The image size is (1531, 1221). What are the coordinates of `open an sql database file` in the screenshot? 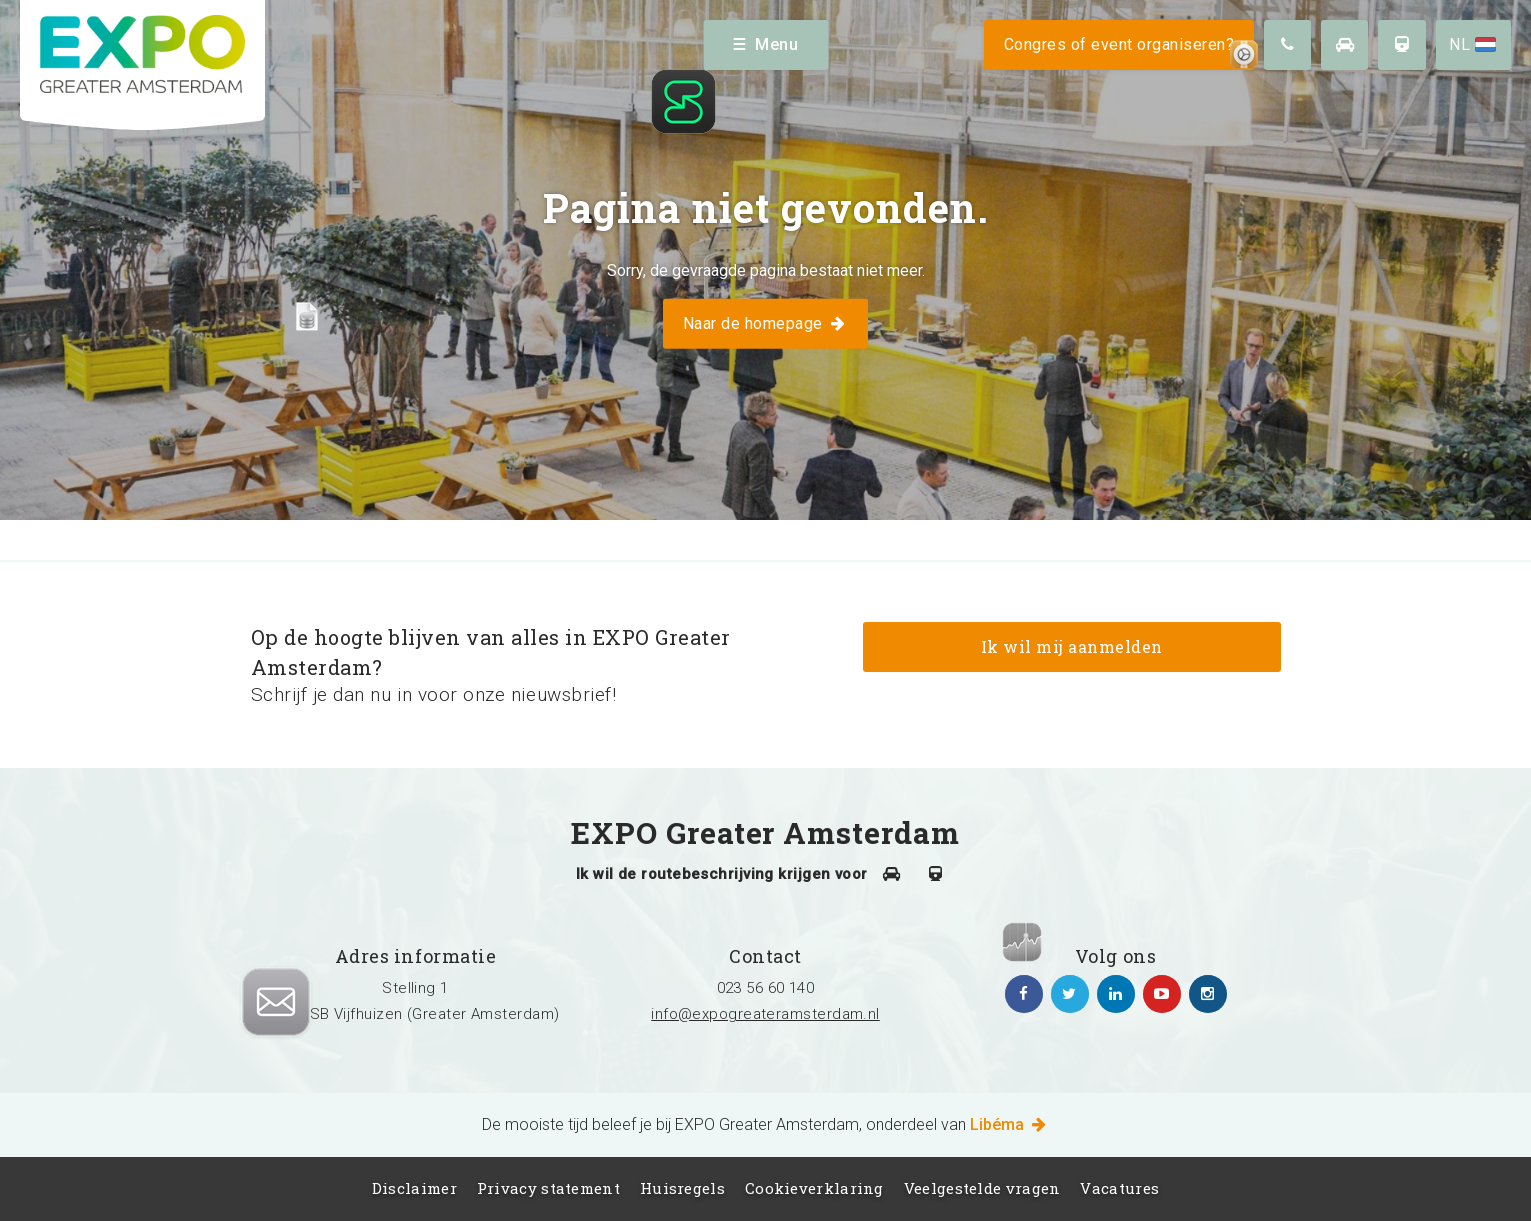 It's located at (307, 317).